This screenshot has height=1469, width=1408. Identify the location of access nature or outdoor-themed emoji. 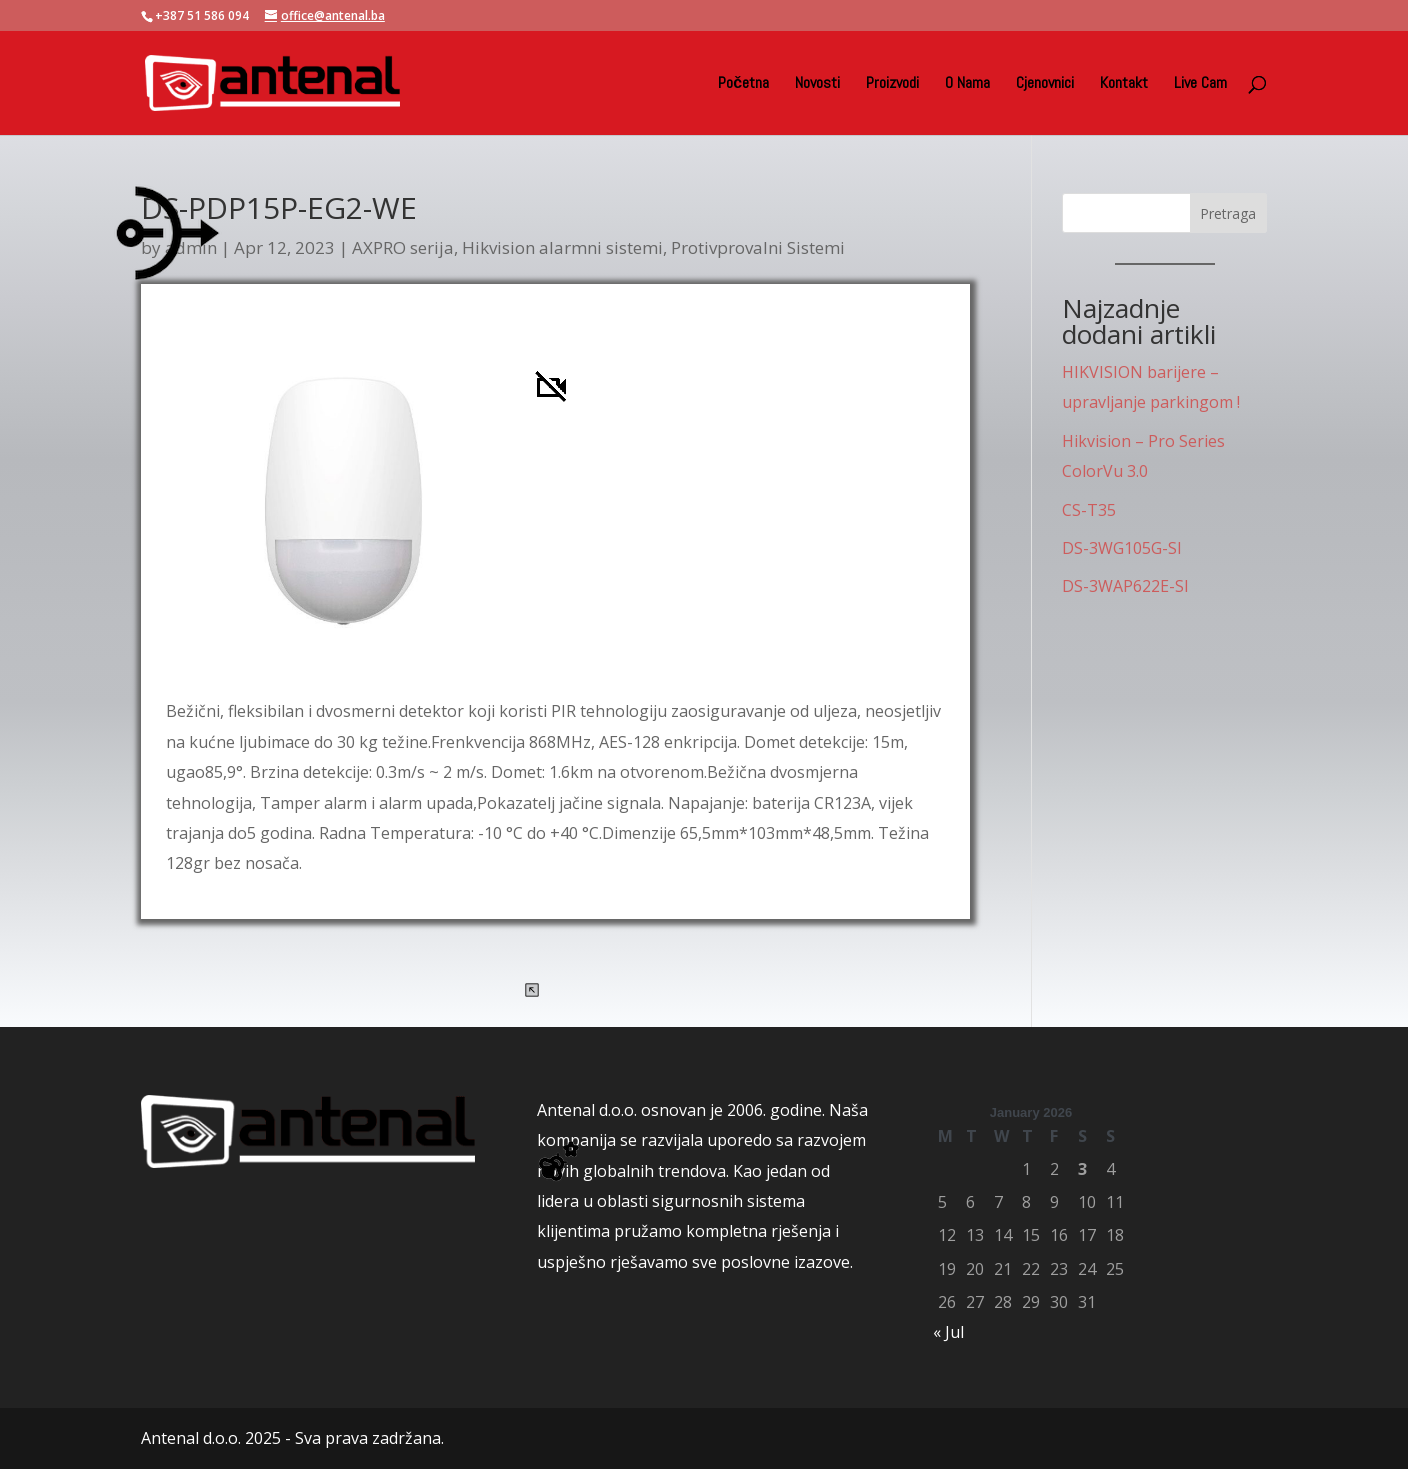
(559, 1161).